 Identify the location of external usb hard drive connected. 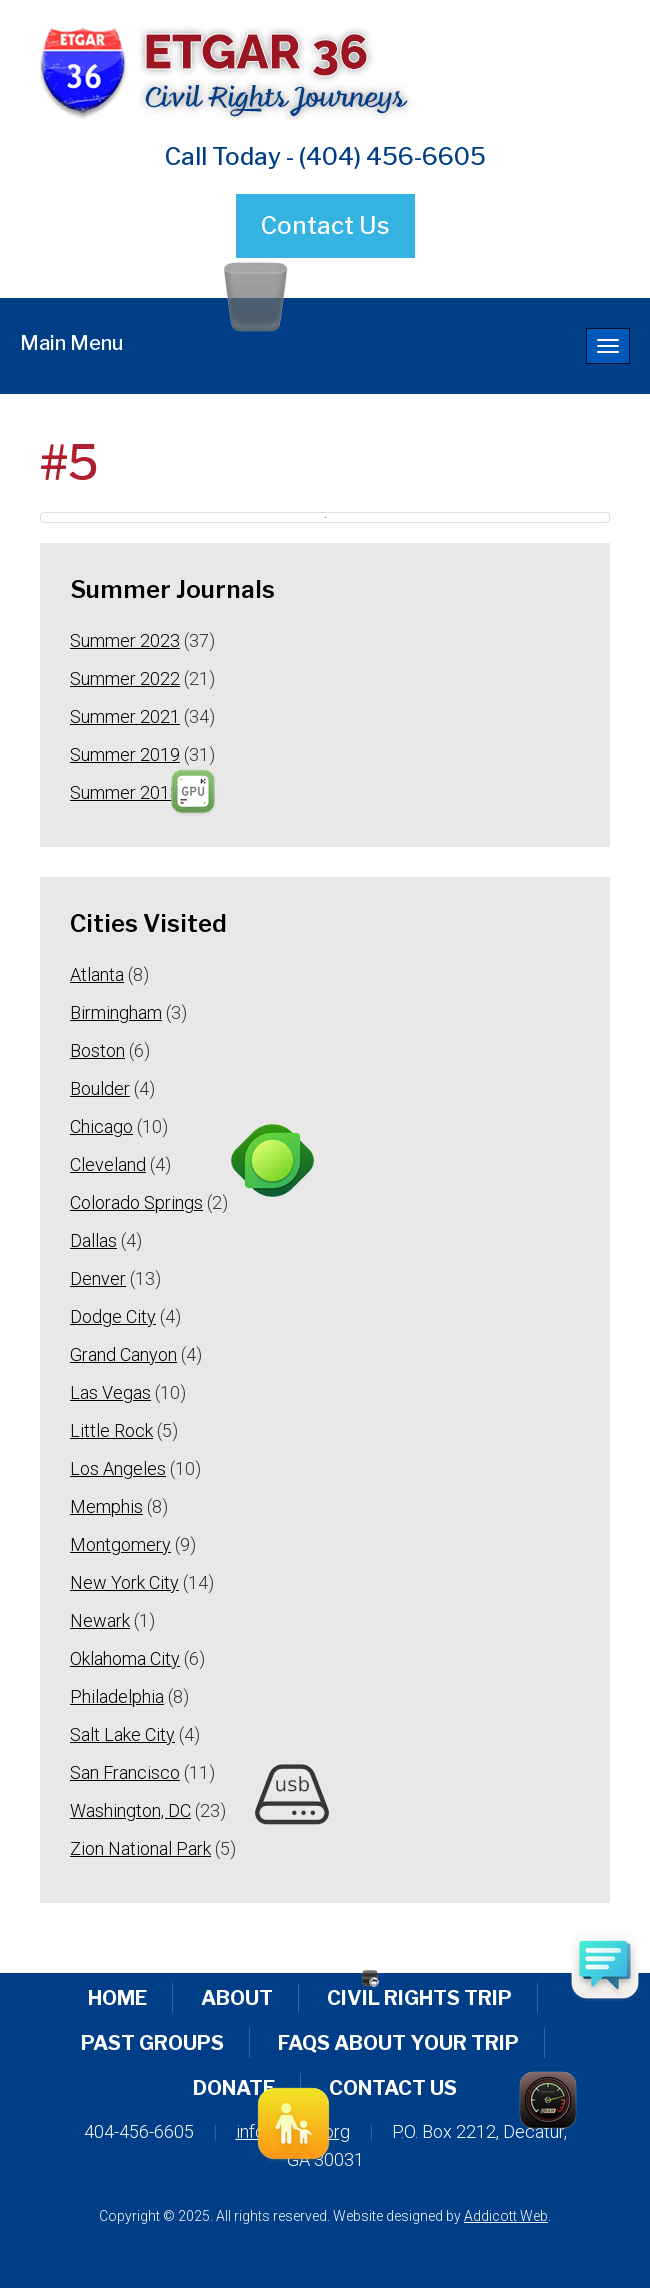
(292, 1792).